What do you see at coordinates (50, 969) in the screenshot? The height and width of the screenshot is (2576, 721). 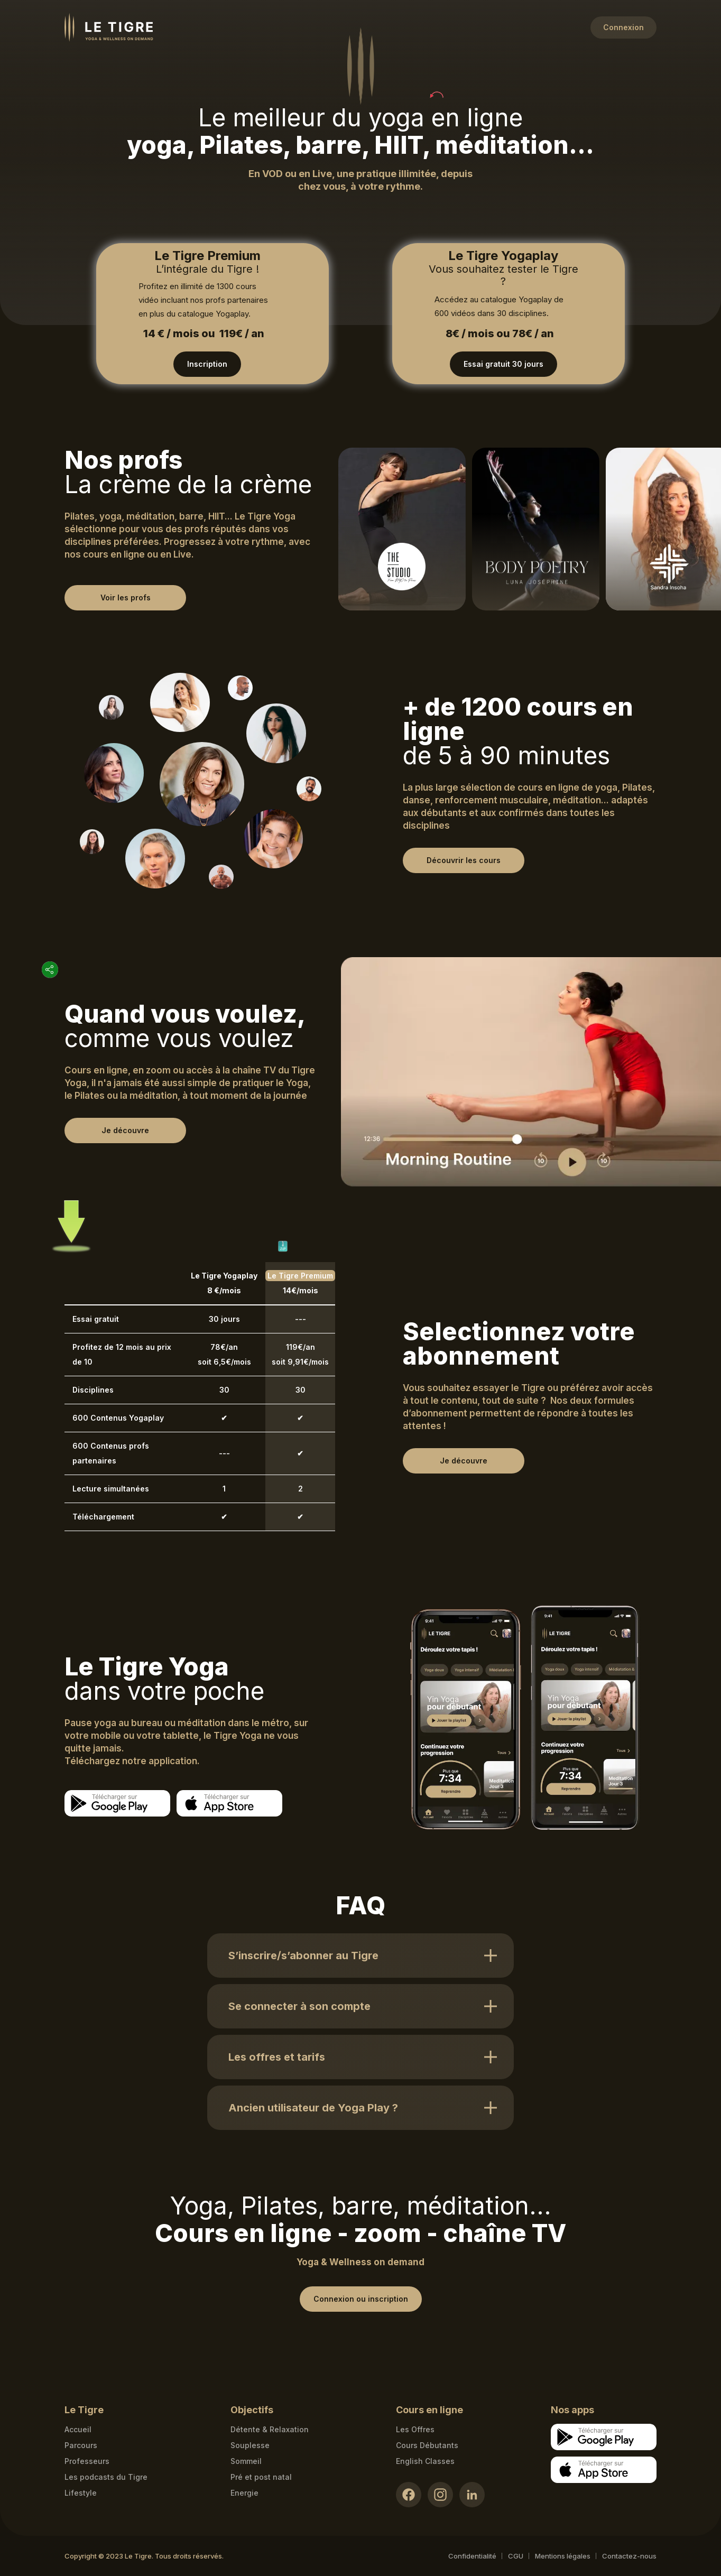 I see `indicates a shared file or folder` at bounding box center [50, 969].